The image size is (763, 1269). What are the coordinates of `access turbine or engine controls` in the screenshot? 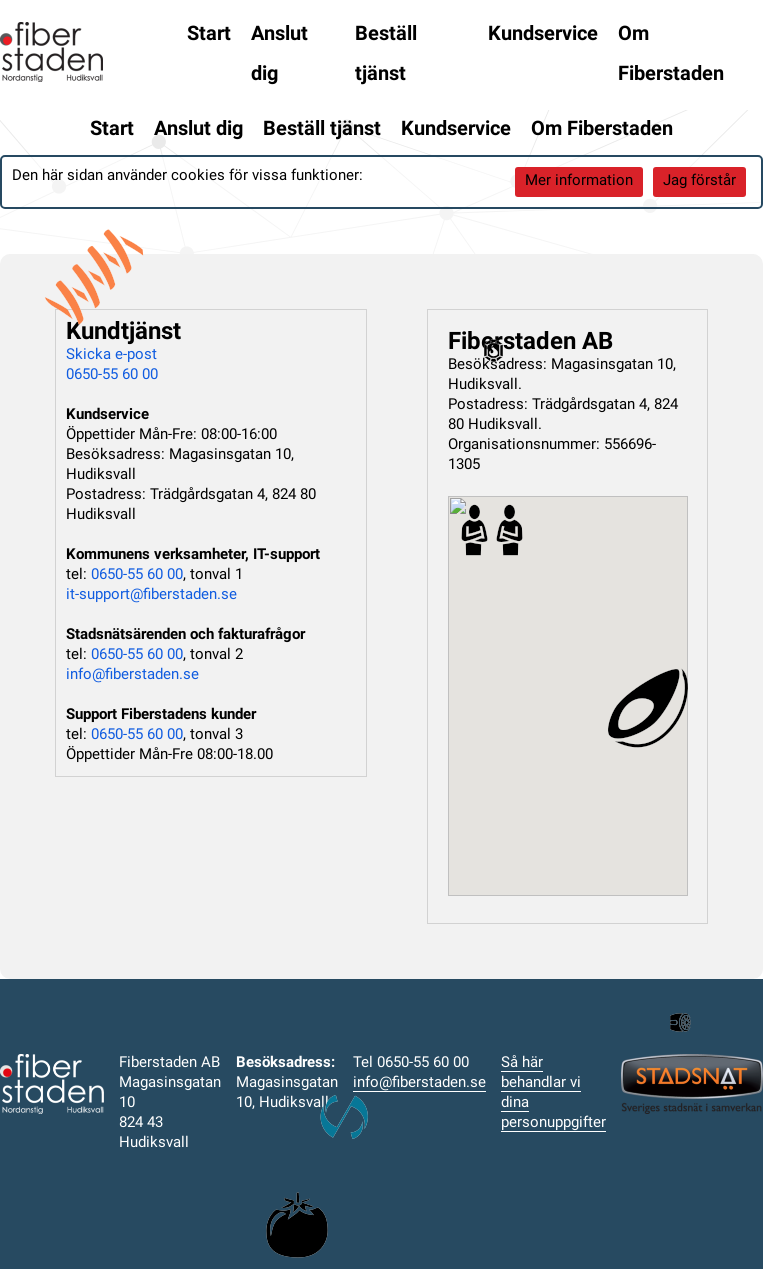 It's located at (680, 1022).